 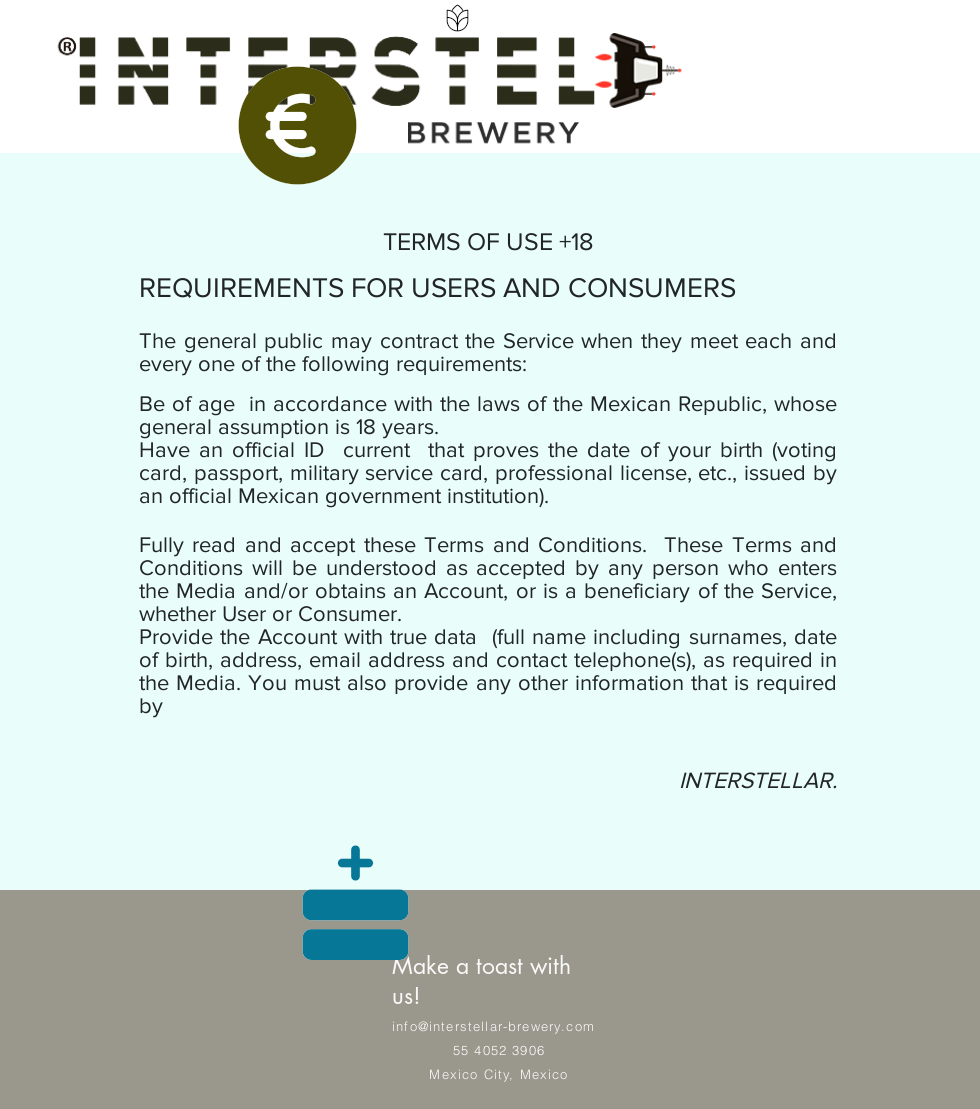 What do you see at coordinates (355, 911) in the screenshot?
I see `add a new row at the top of a table` at bounding box center [355, 911].